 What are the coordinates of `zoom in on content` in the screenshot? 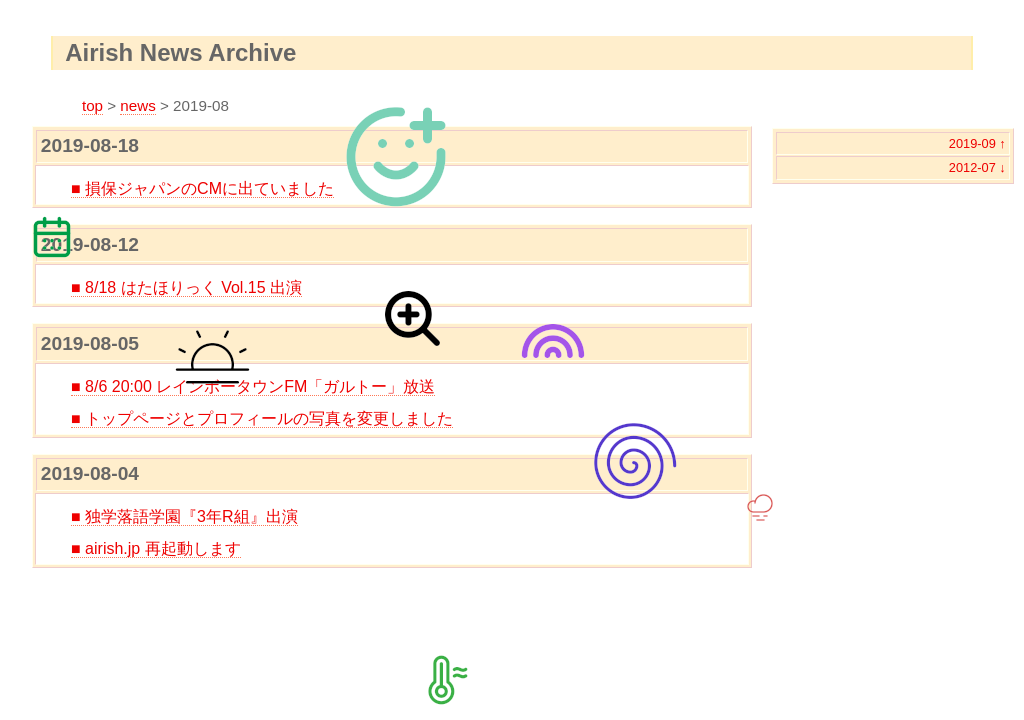 It's located at (412, 318).